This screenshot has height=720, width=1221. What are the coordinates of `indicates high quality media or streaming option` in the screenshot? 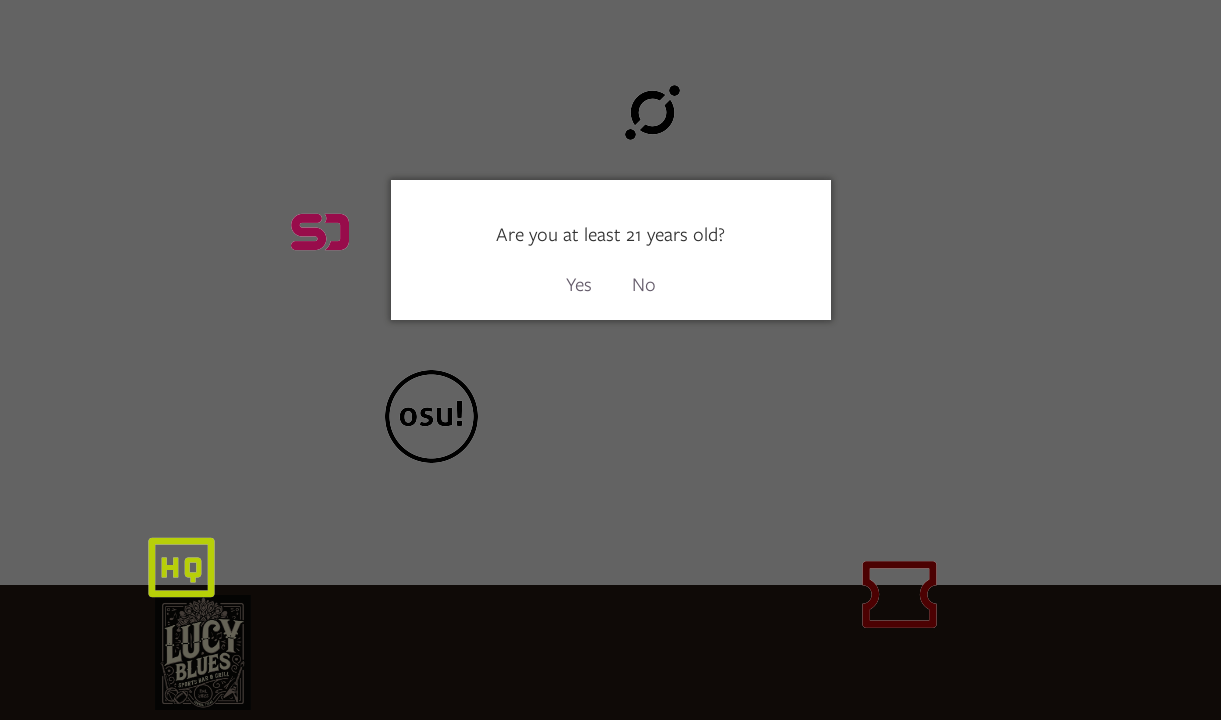 It's located at (181, 567).